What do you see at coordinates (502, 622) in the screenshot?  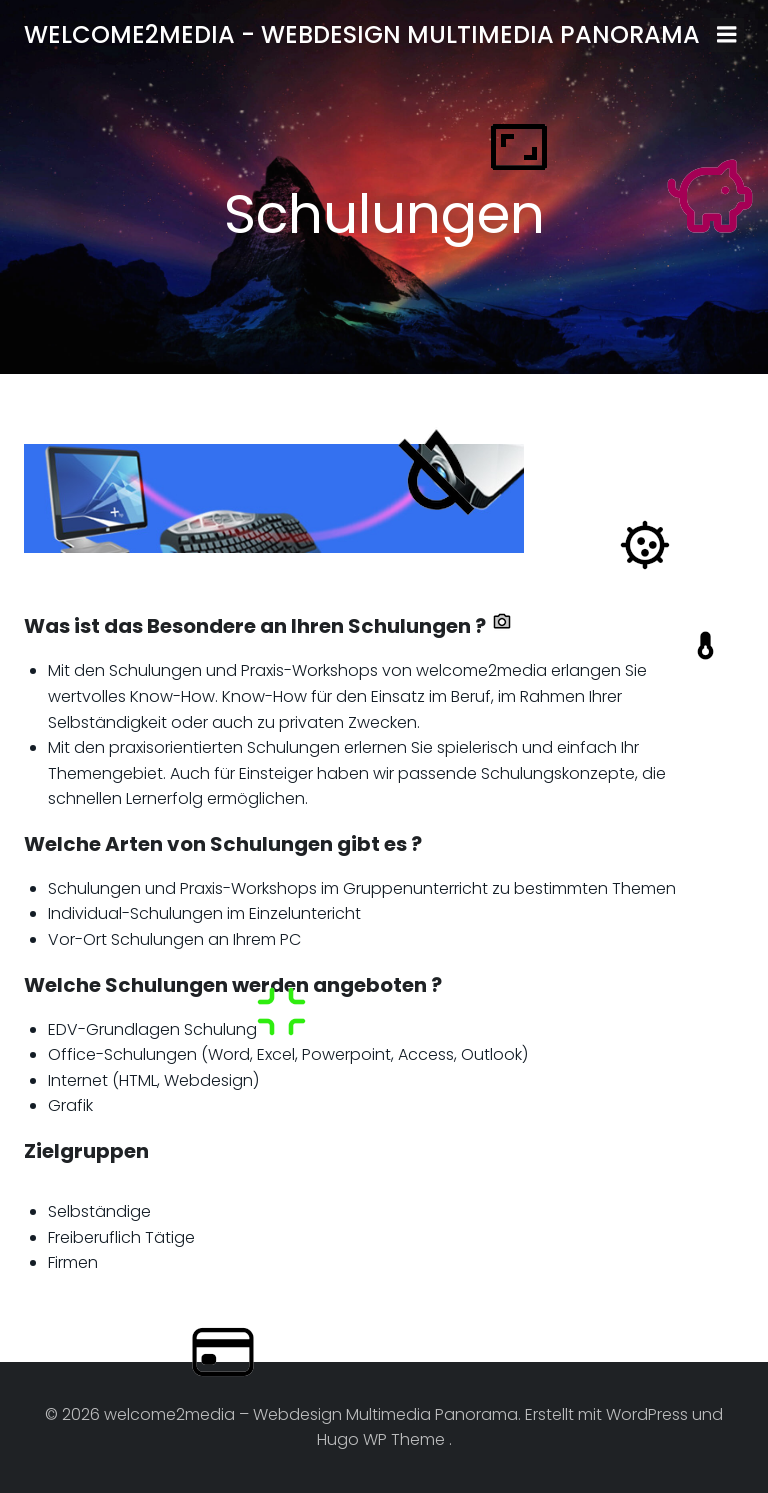 I see `take a photo` at bounding box center [502, 622].